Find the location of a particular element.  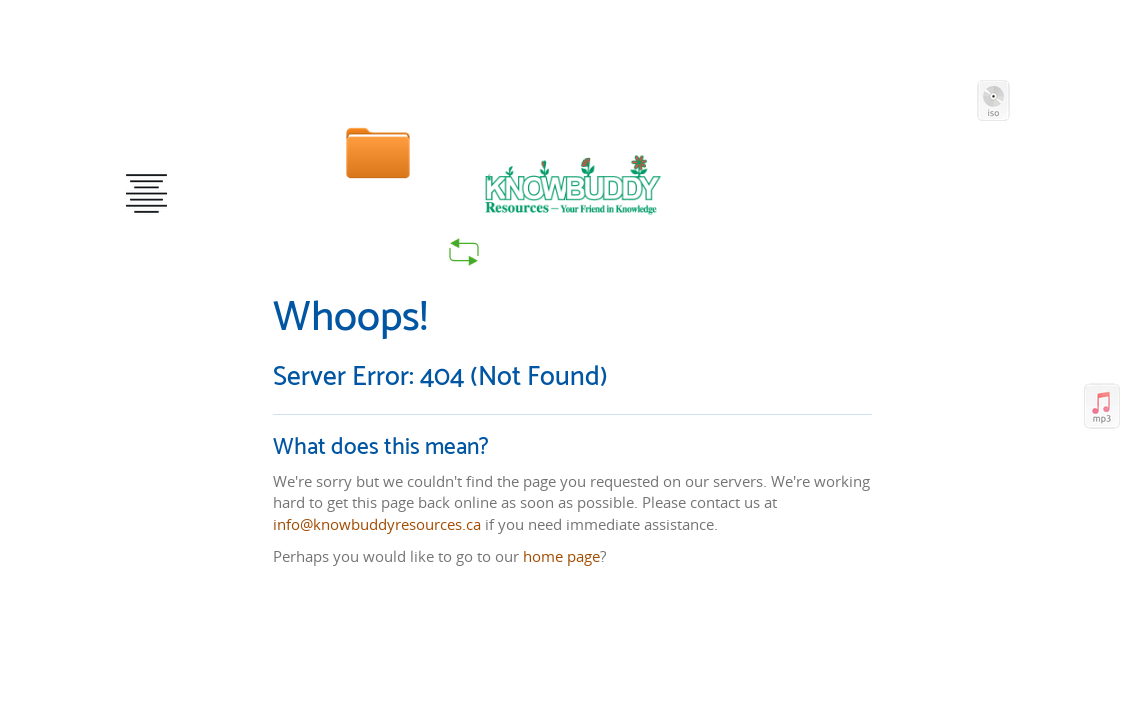

sync or refresh mail messages is located at coordinates (464, 252).